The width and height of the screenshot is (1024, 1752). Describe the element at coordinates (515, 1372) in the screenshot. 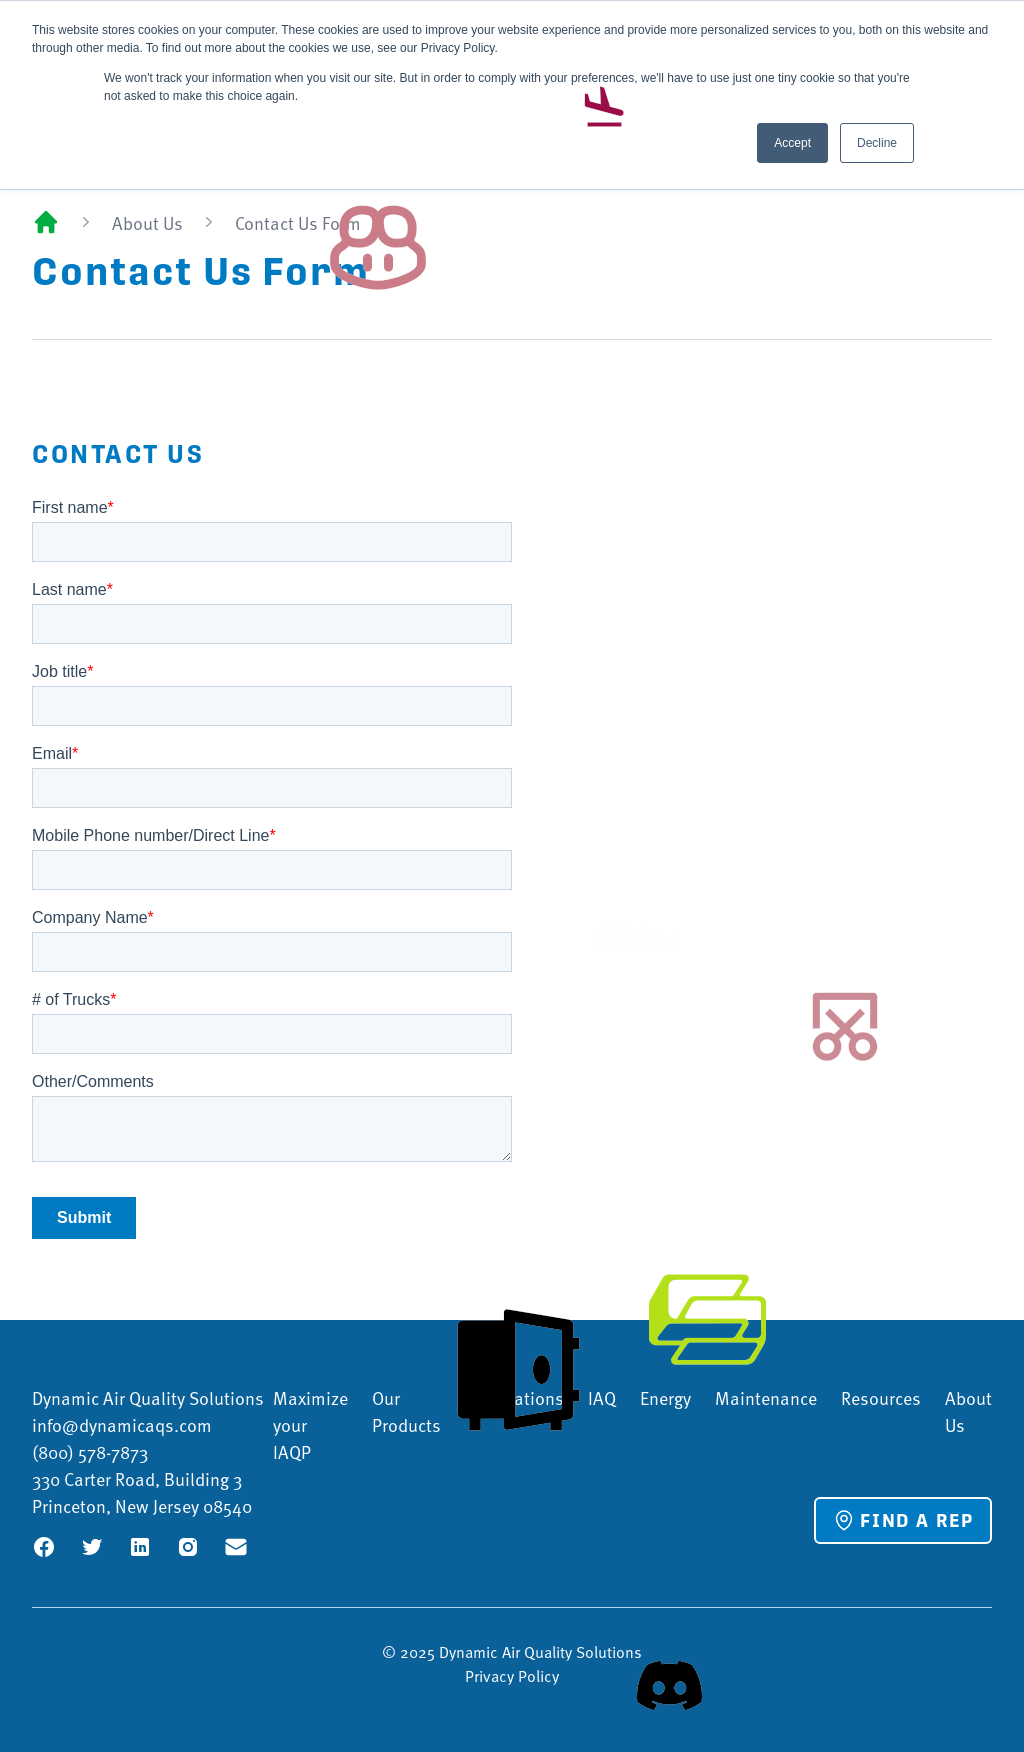

I see `access secure storage or vault` at that location.